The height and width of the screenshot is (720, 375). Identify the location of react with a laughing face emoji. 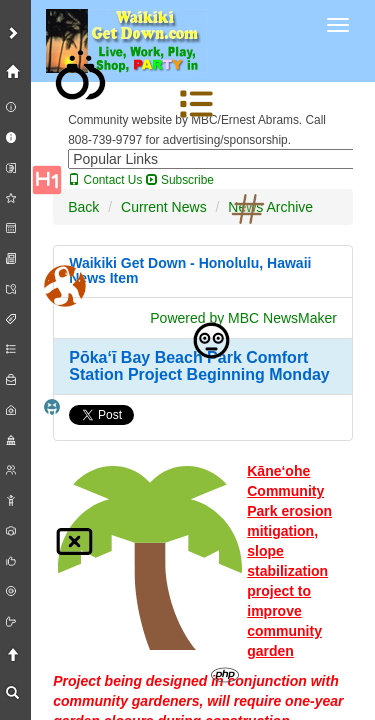
(52, 407).